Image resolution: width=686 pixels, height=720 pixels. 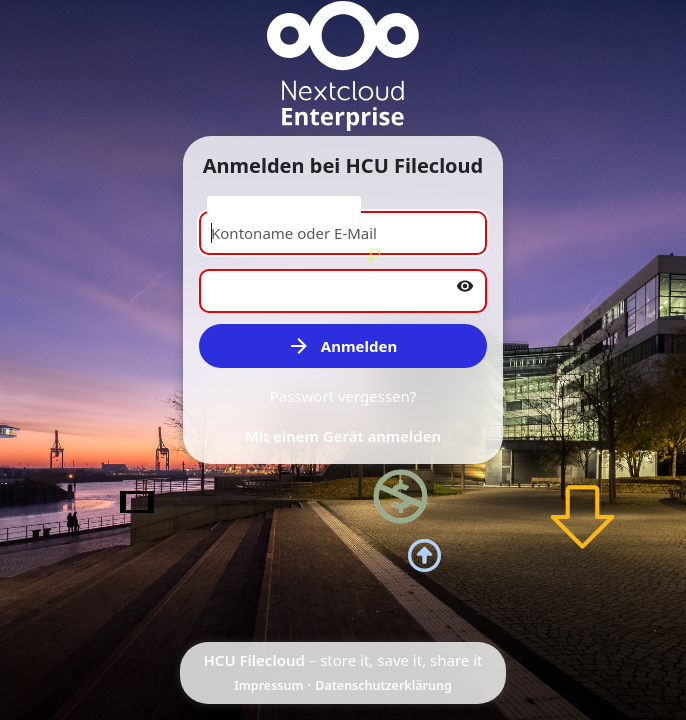 I want to click on scroll to top of page, so click(x=424, y=555).